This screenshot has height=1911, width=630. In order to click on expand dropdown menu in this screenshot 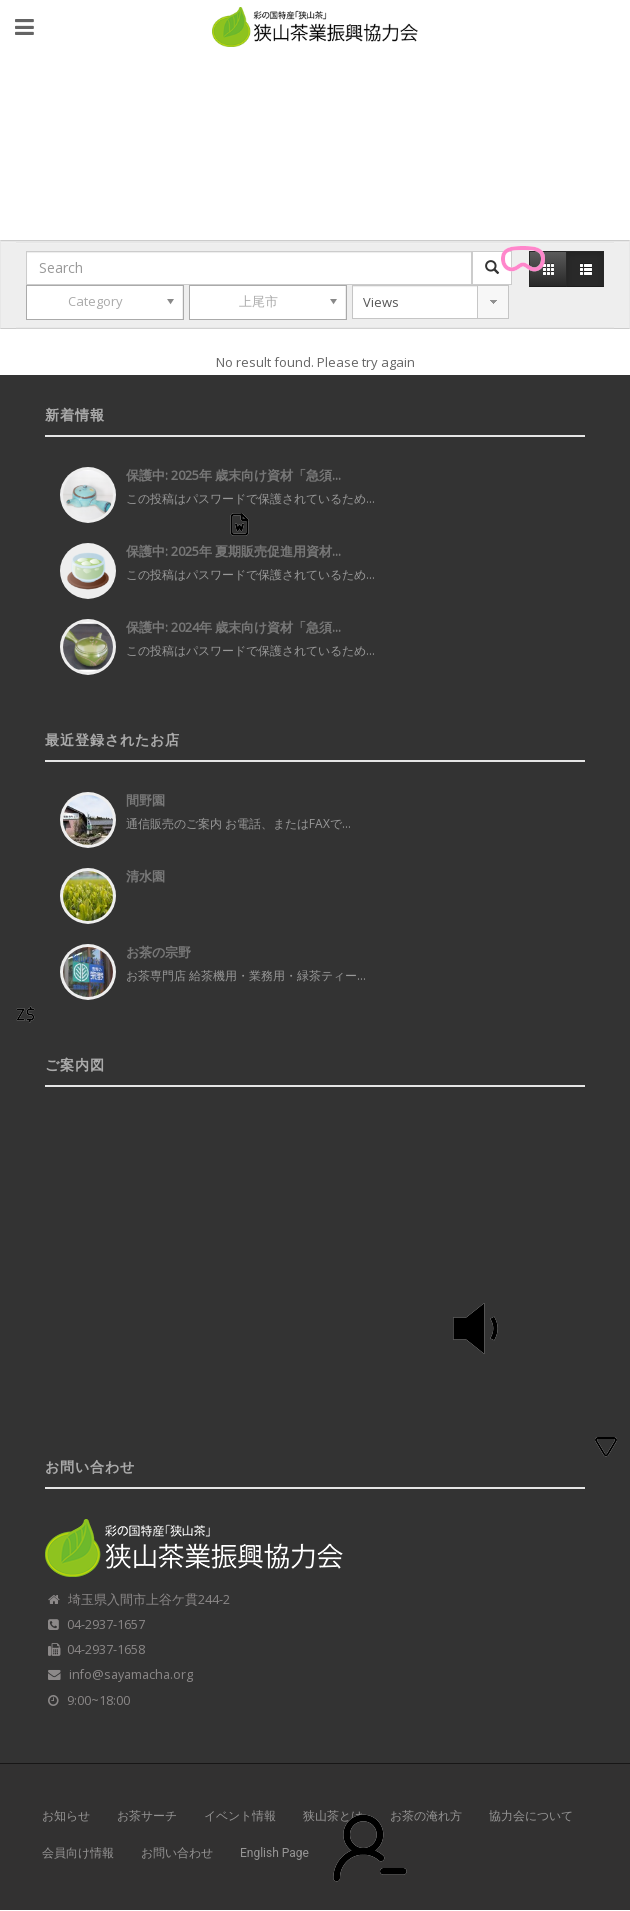, I will do `click(606, 1446)`.